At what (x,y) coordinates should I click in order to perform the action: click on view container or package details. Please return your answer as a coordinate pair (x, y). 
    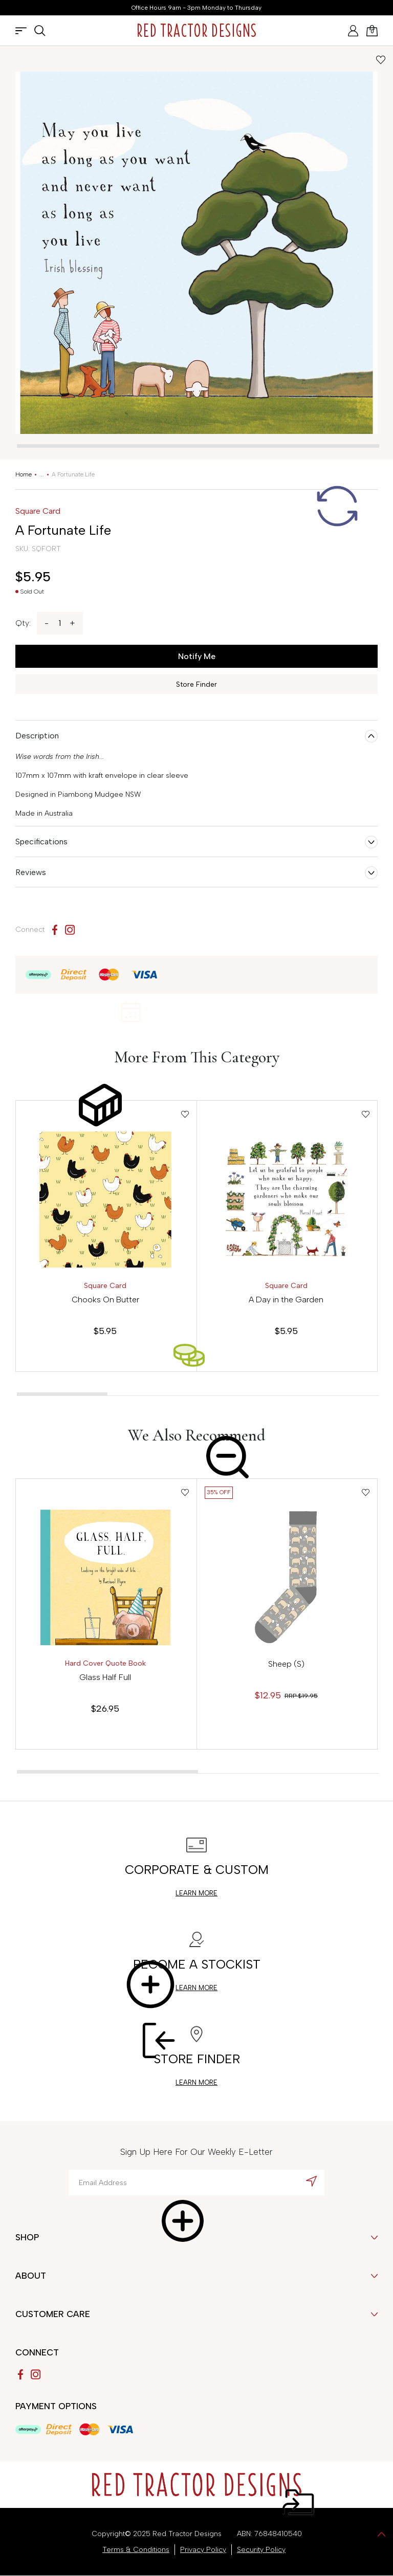
    Looking at the image, I should click on (100, 1105).